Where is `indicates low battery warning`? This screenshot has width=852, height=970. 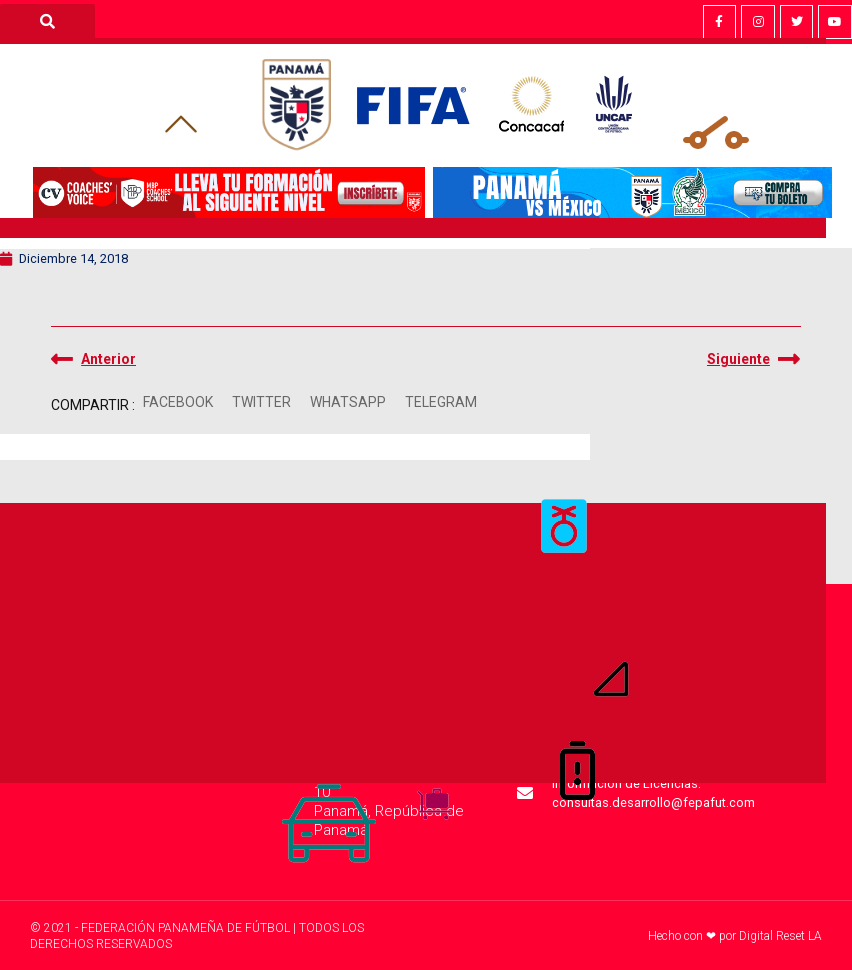 indicates low battery warning is located at coordinates (577, 770).